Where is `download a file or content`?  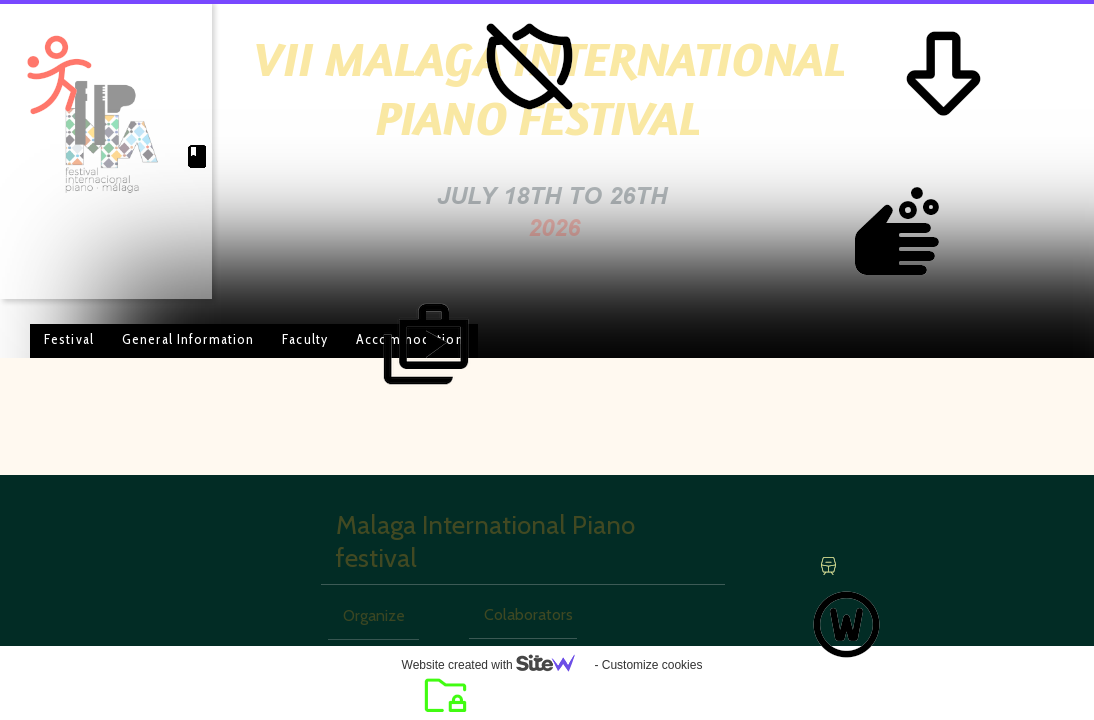 download a file or content is located at coordinates (943, 74).